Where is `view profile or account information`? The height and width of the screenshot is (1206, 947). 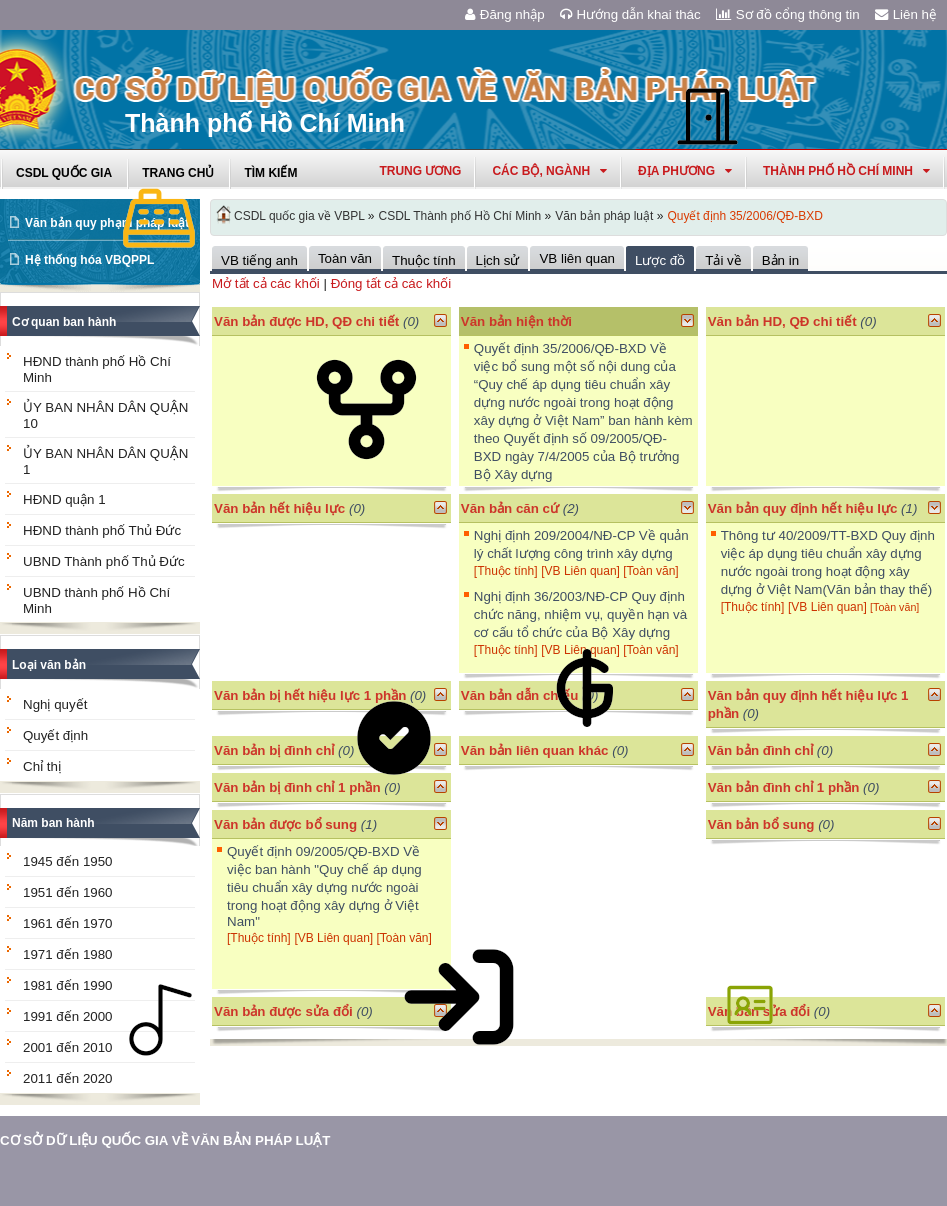 view profile or account information is located at coordinates (750, 1005).